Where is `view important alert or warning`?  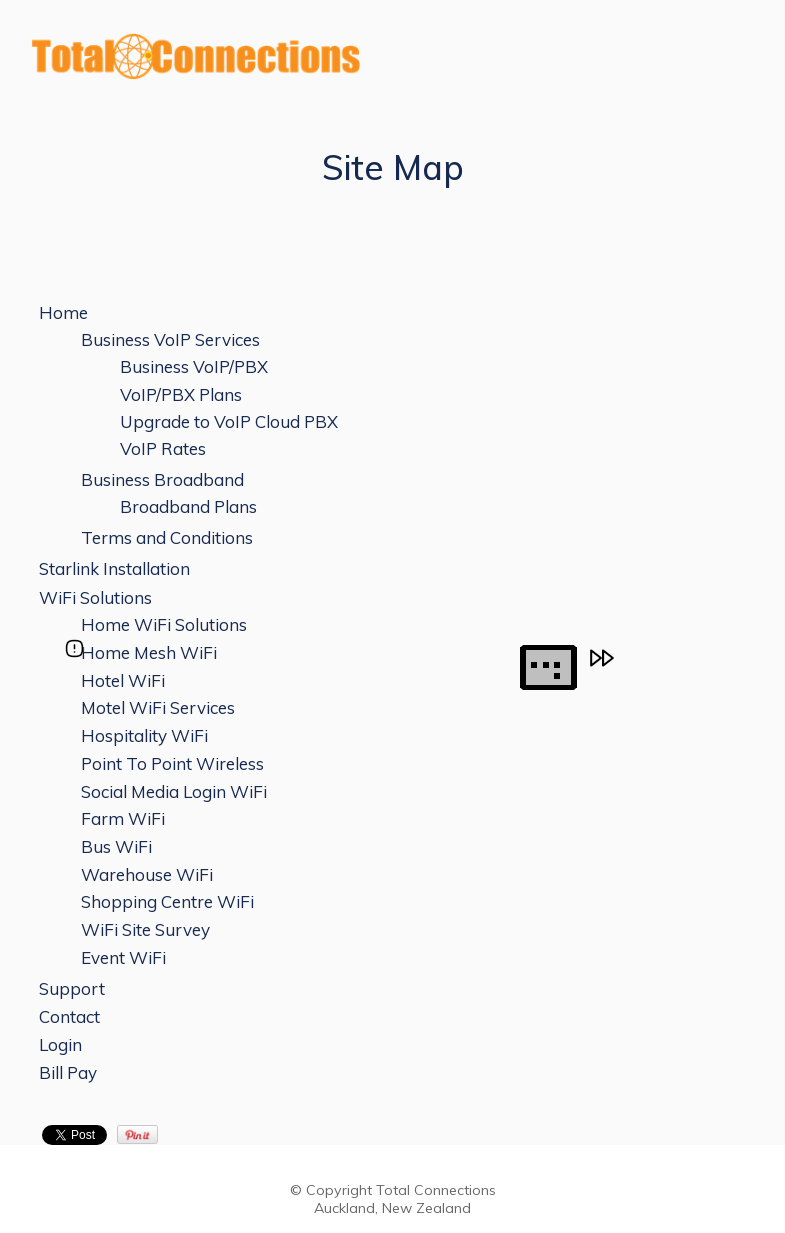 view important alert or warning is located at coordinates (74, 648).